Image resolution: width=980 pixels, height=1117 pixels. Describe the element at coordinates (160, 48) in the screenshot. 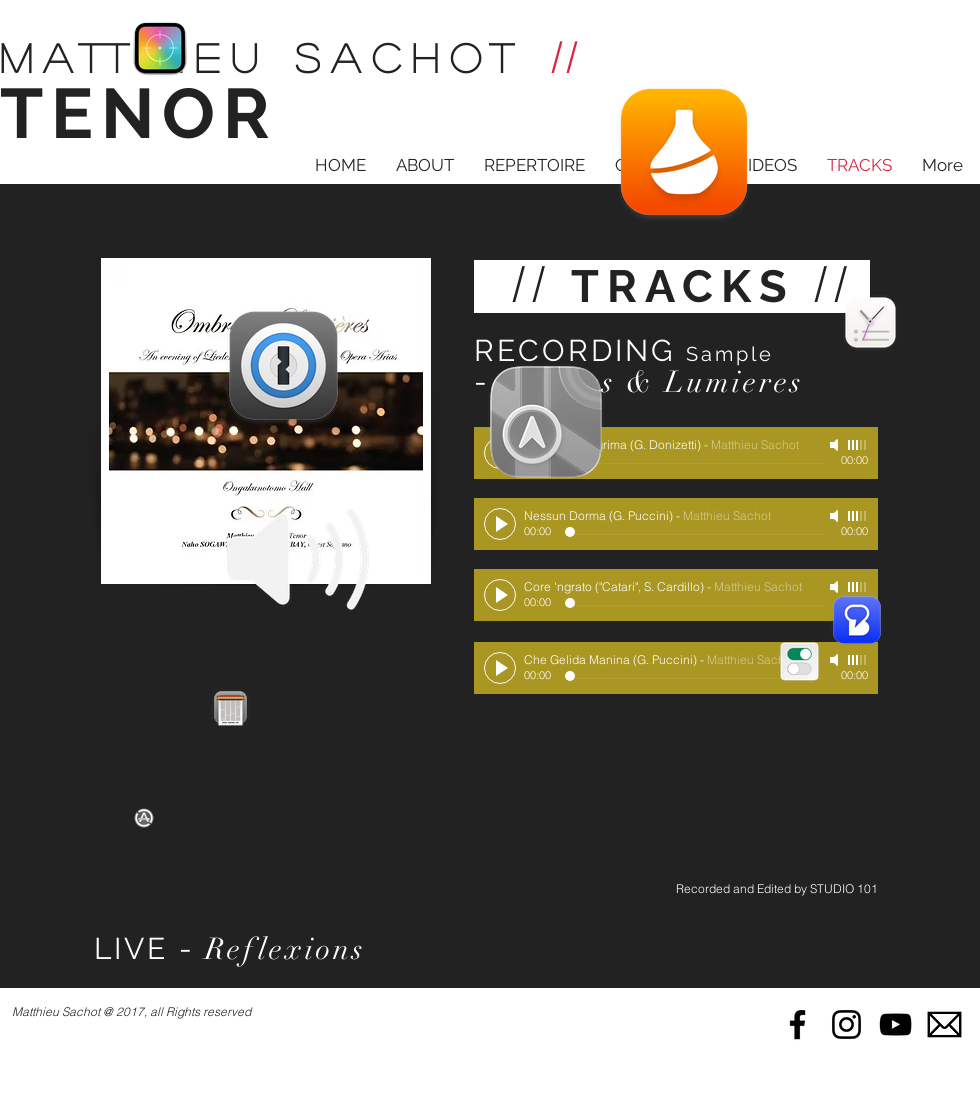

I see `open ProDisplay Calibrator app` at that location.